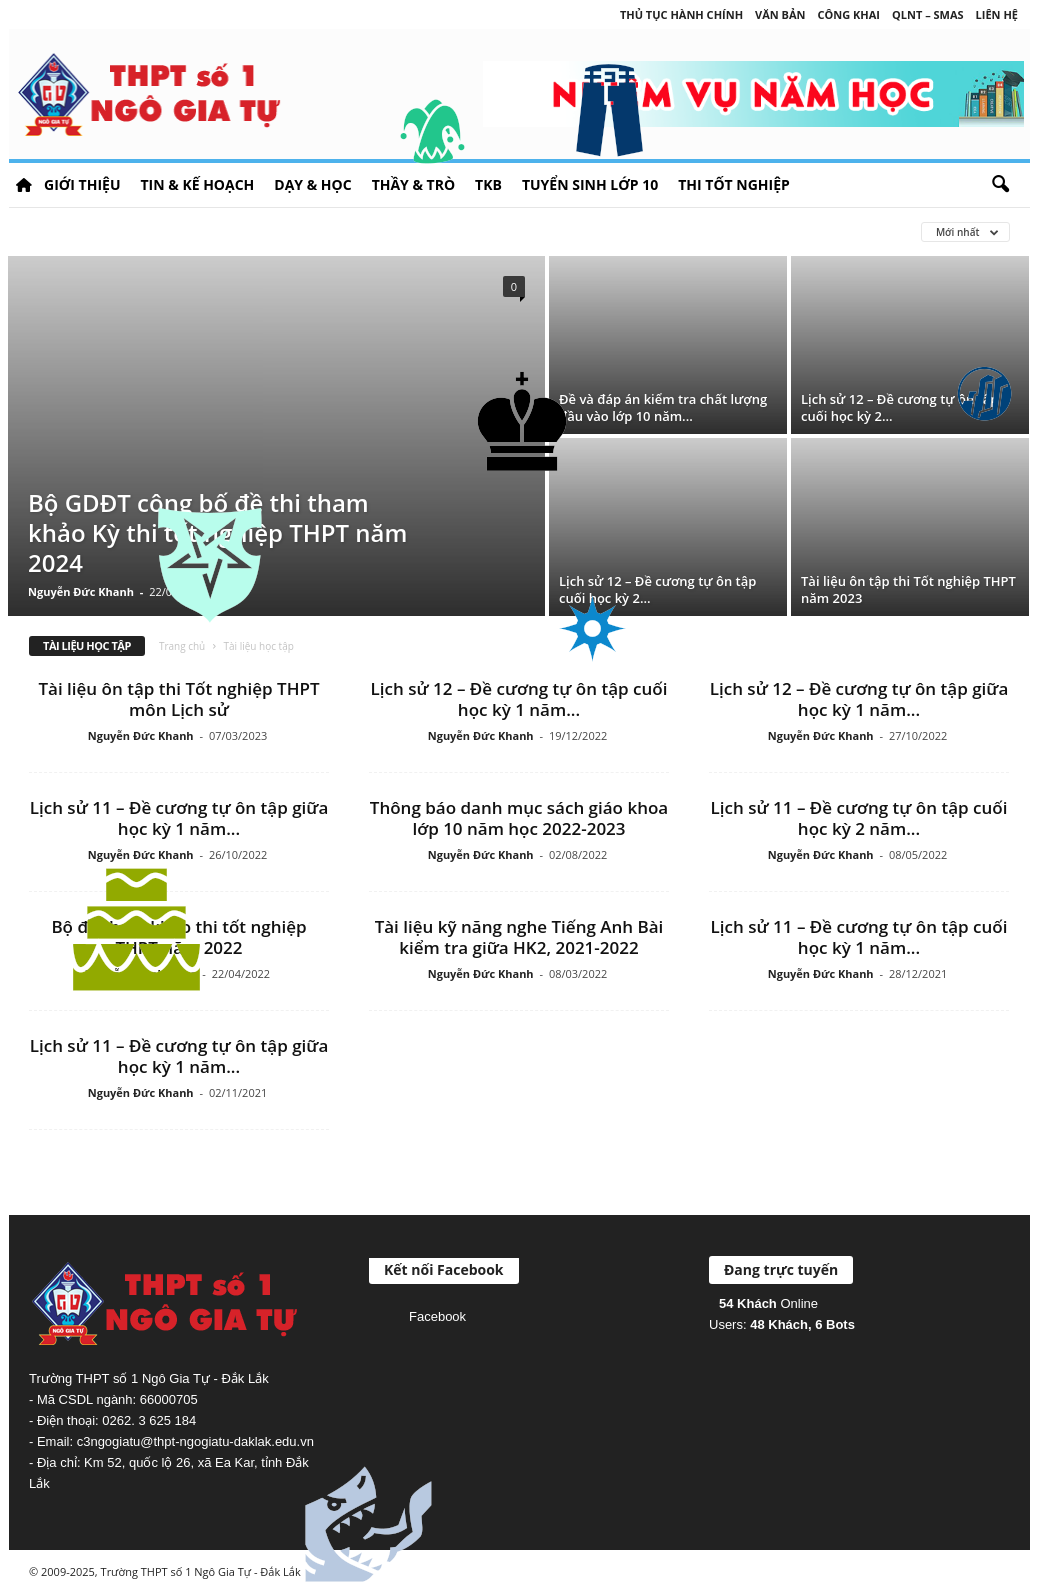 The image size is (1039, 1594). Describe the element at coordinates (522, 419) in the screenshot. I see `select the king piece in a chess game` at that location.